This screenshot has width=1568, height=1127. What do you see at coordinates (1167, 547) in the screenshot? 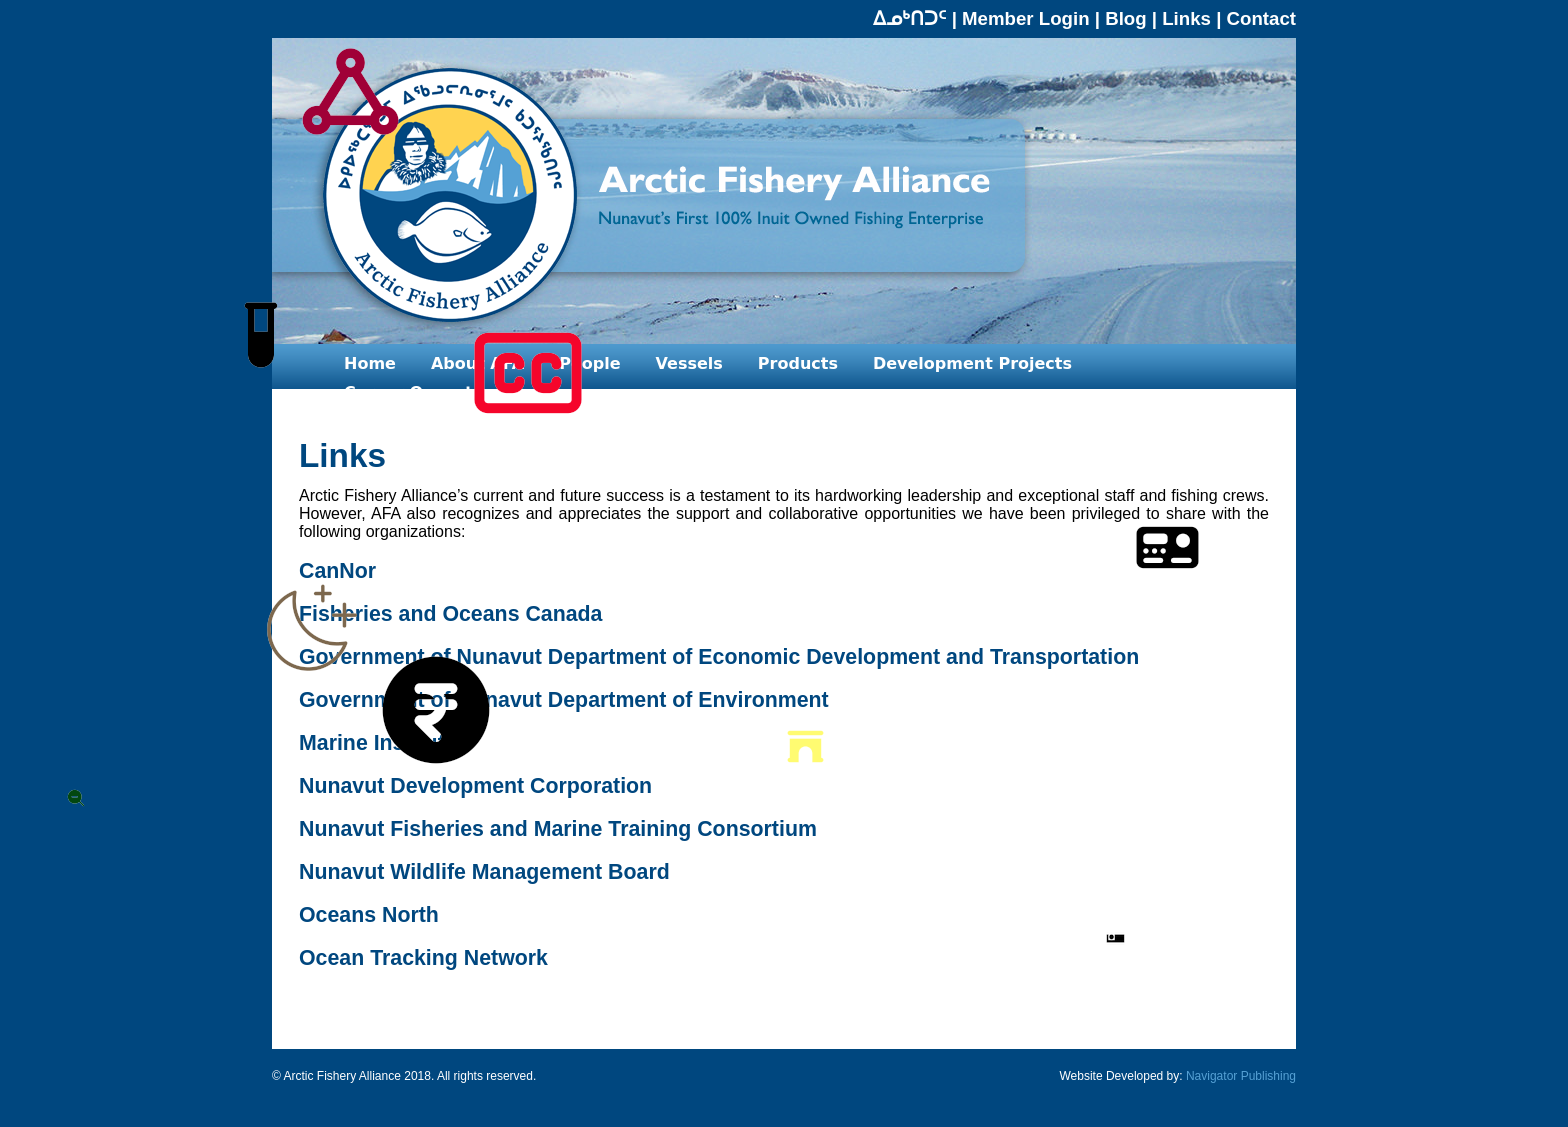
I see `access digital tachograph or driver logging device` at bounding box center [1167, 547].